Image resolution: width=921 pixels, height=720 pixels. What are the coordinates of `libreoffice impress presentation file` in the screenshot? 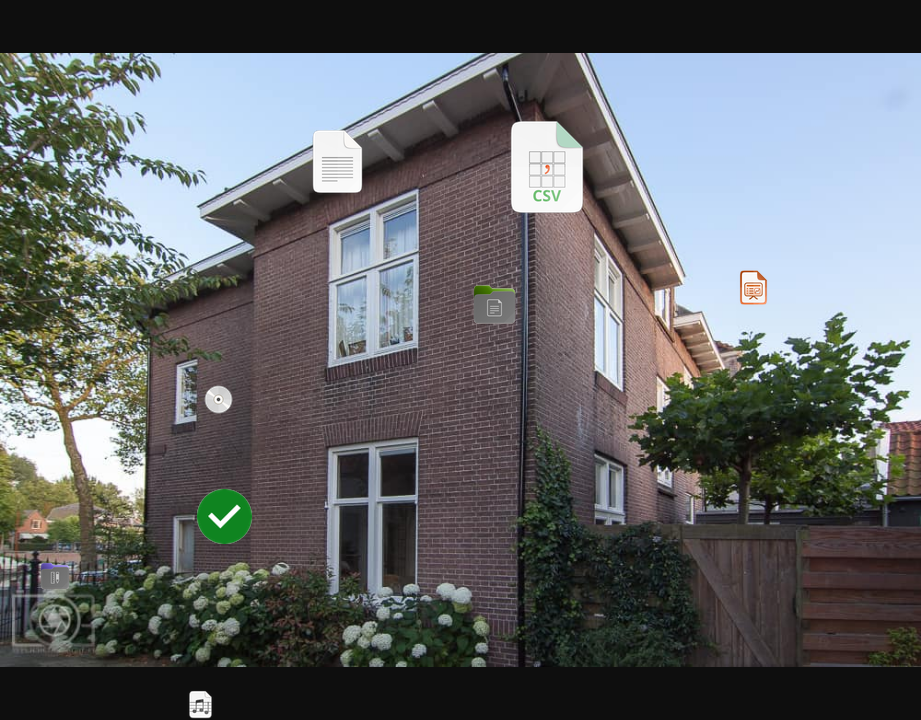 It's located at (753, 287).